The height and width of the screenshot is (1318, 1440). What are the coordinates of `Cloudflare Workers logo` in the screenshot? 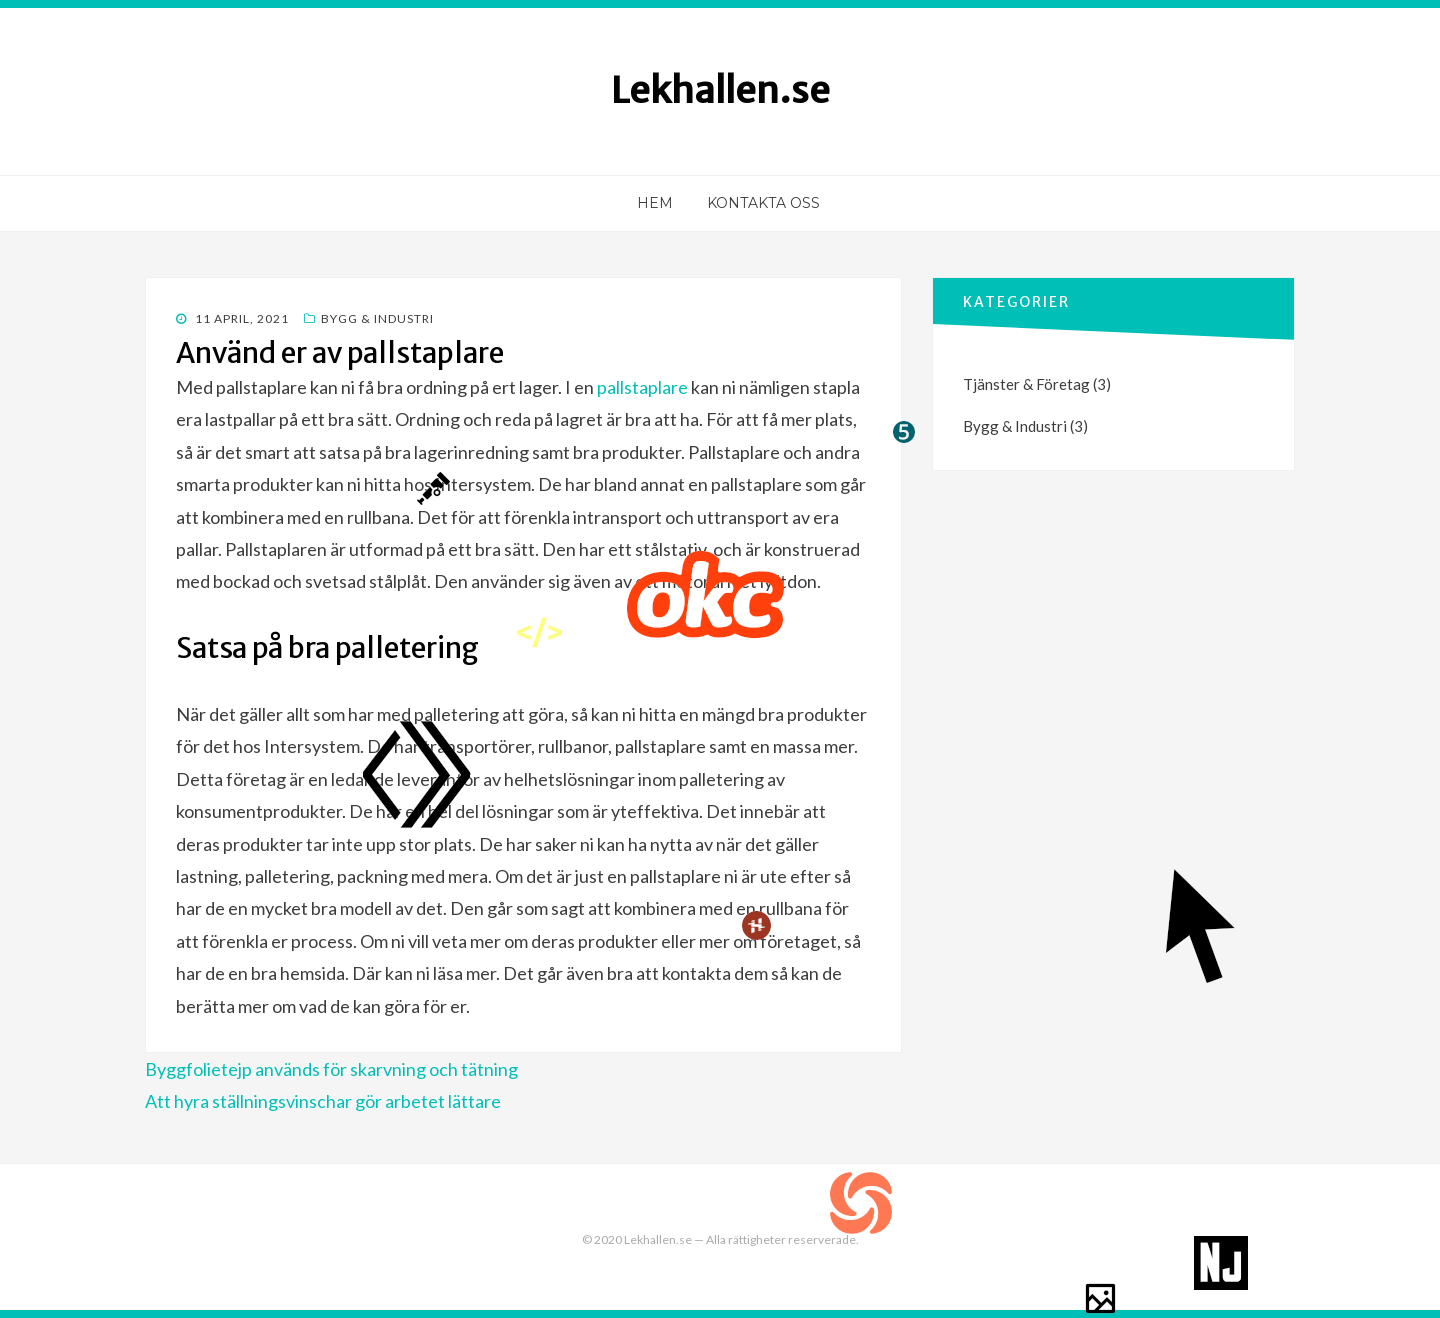 It's located at (416, 774).